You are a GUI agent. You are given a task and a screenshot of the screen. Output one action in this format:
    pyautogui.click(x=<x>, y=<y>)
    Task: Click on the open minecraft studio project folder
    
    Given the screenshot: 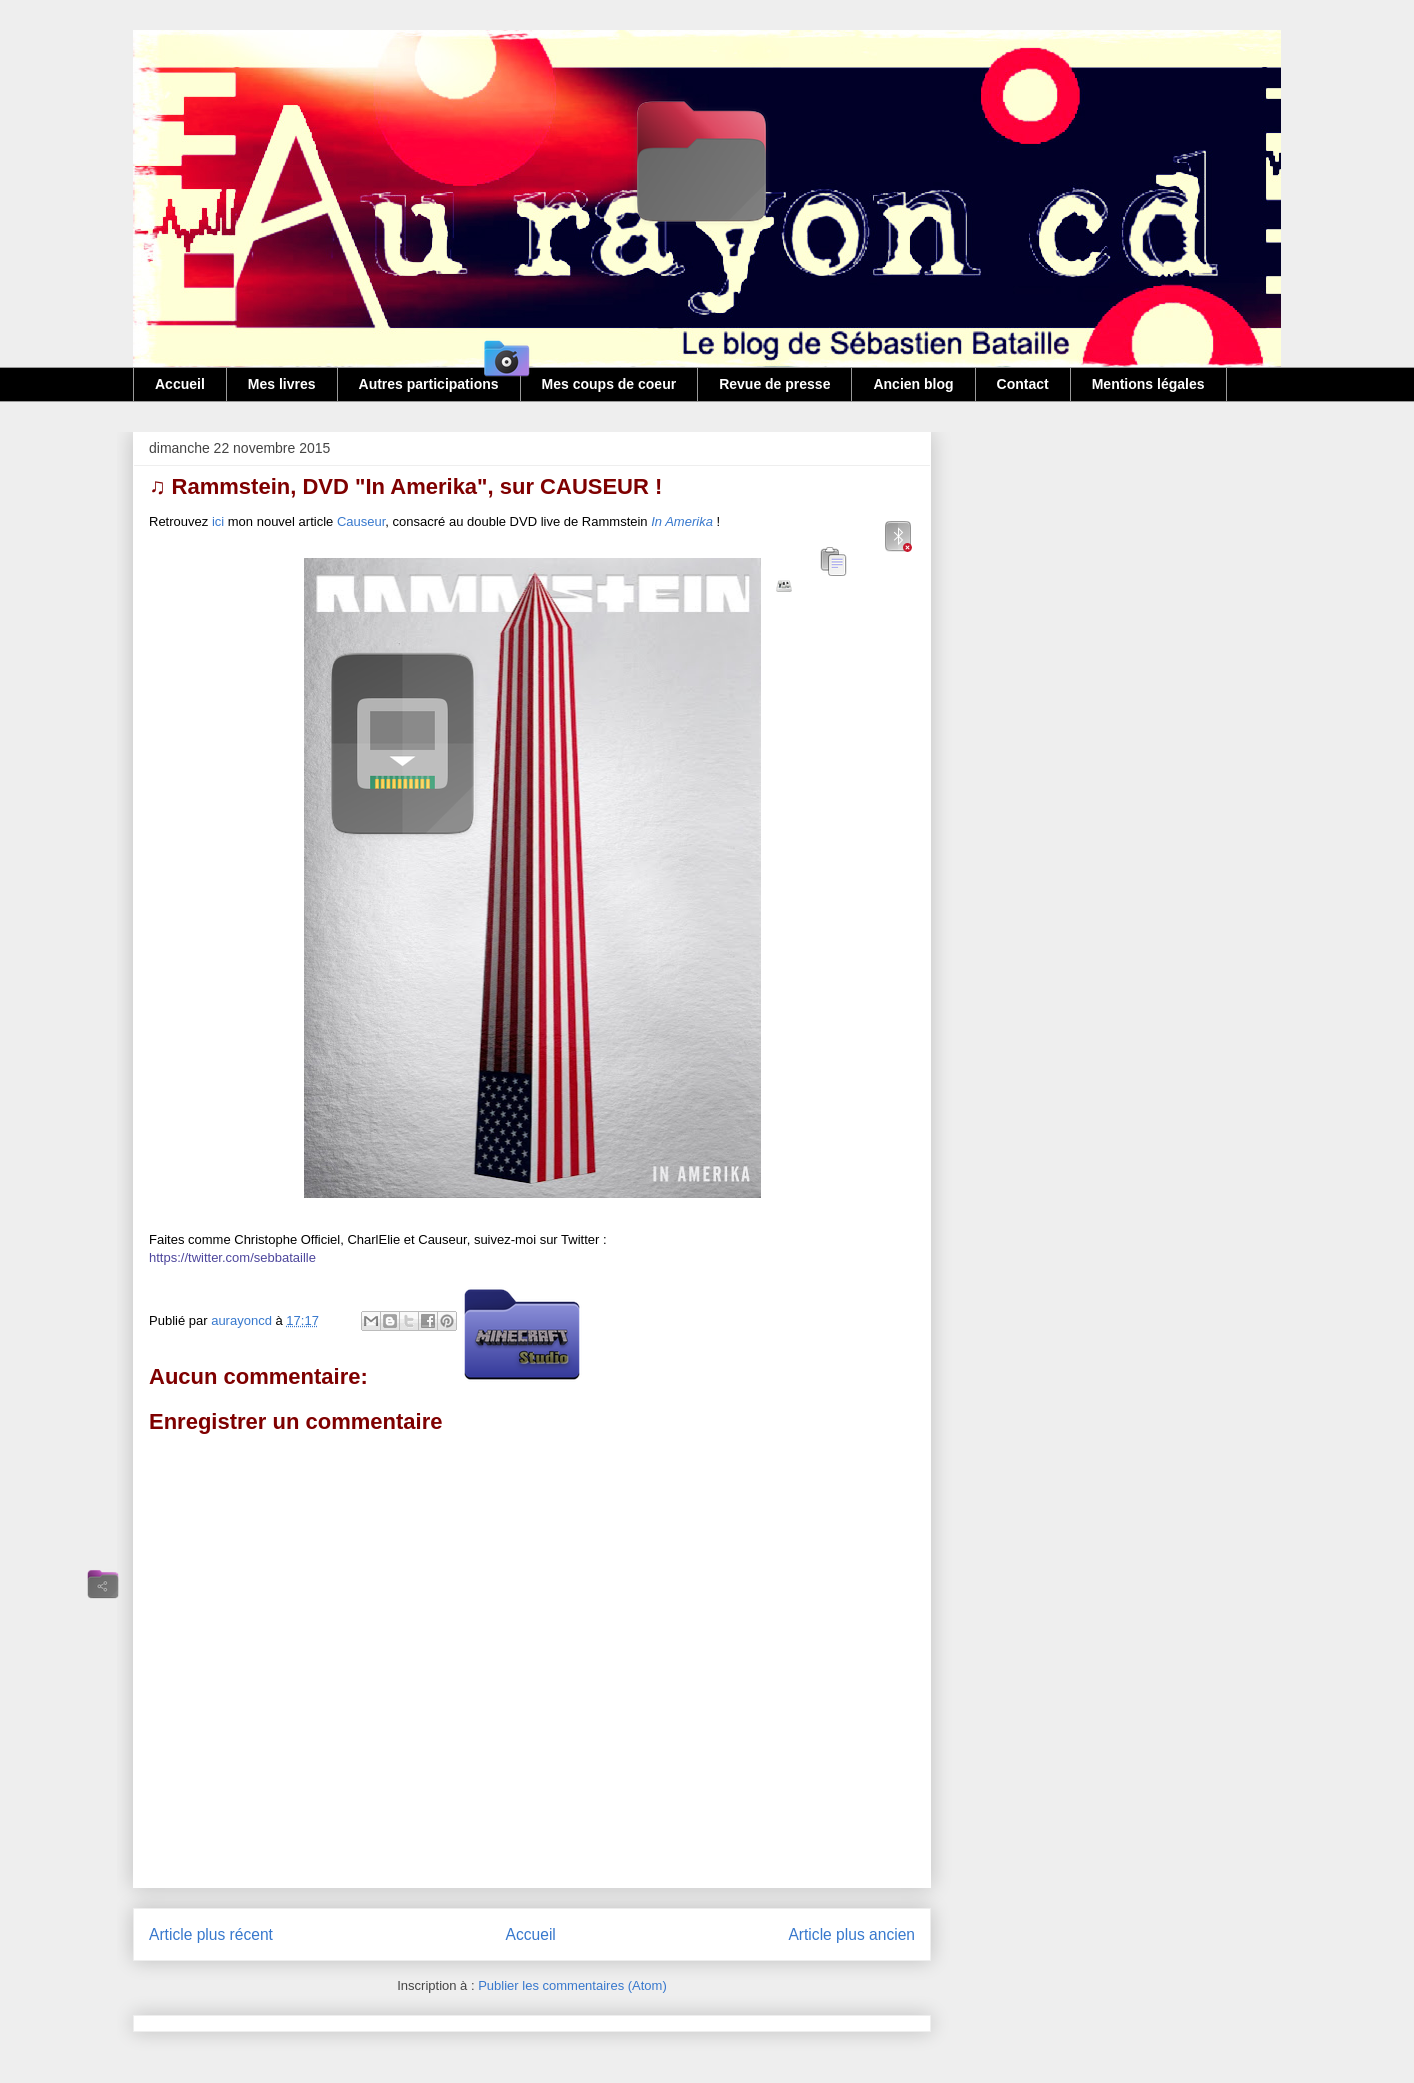 What is the action you would take?
    pyautogui.click(x=521, y=1337)
    